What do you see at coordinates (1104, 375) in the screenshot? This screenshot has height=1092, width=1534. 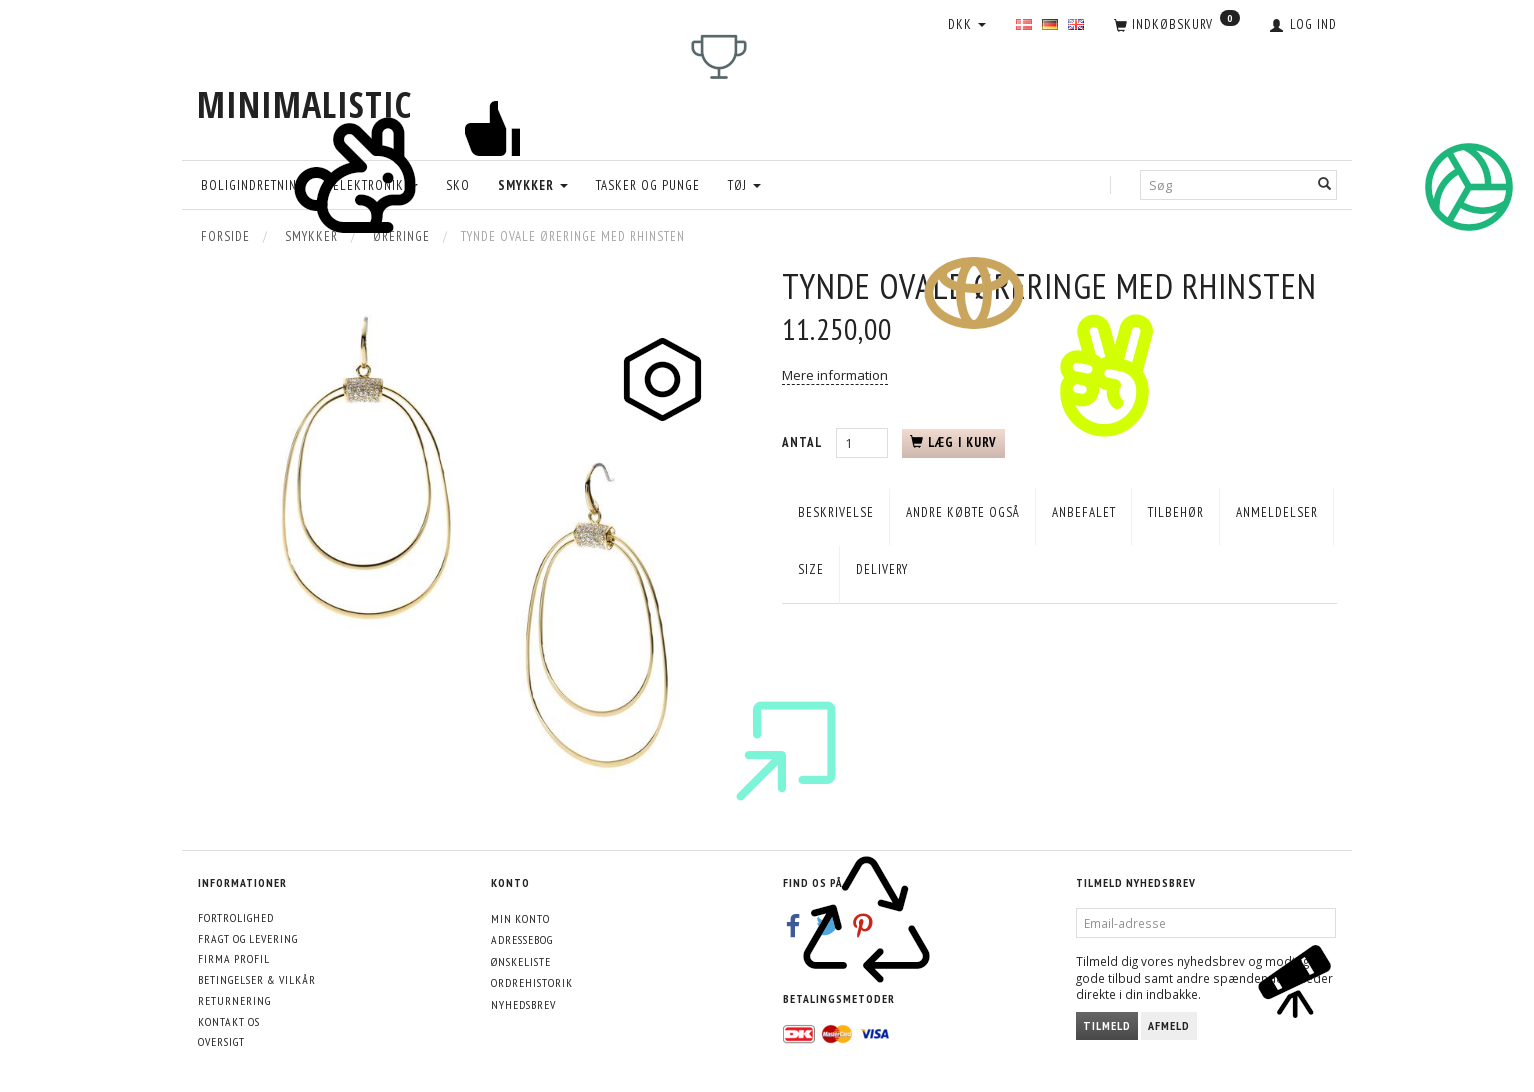 I see `send a peace sign reaction` at bounding box center [1104, 375].